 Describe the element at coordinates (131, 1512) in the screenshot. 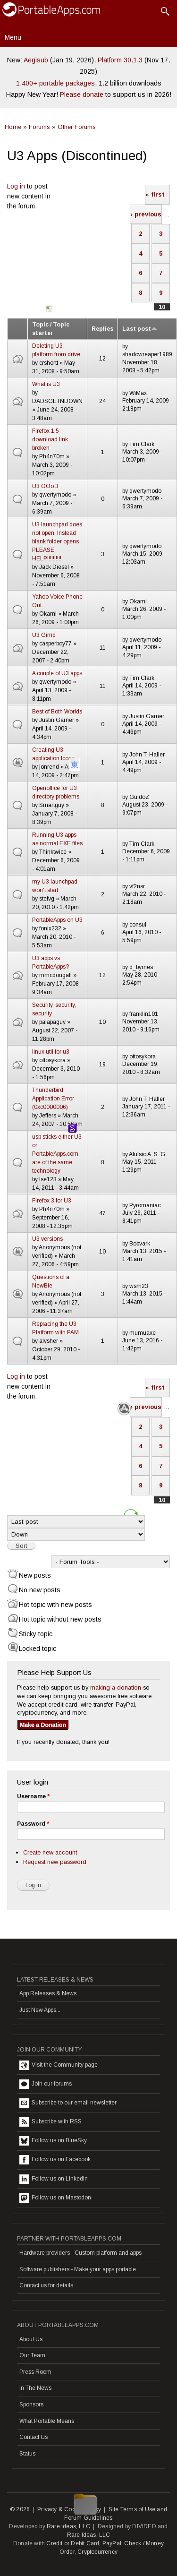

I see `redo the last undone action` at that location.